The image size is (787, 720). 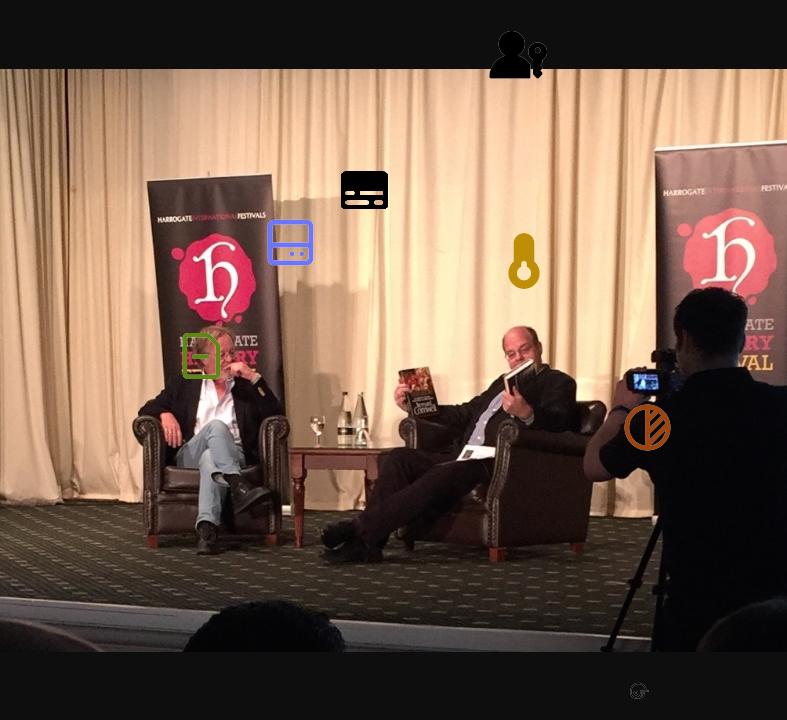 What do you see at coordinates (647, 427) in the screenshot?
I see `adjust screen brightness settings` at bounding box center [647, 427].